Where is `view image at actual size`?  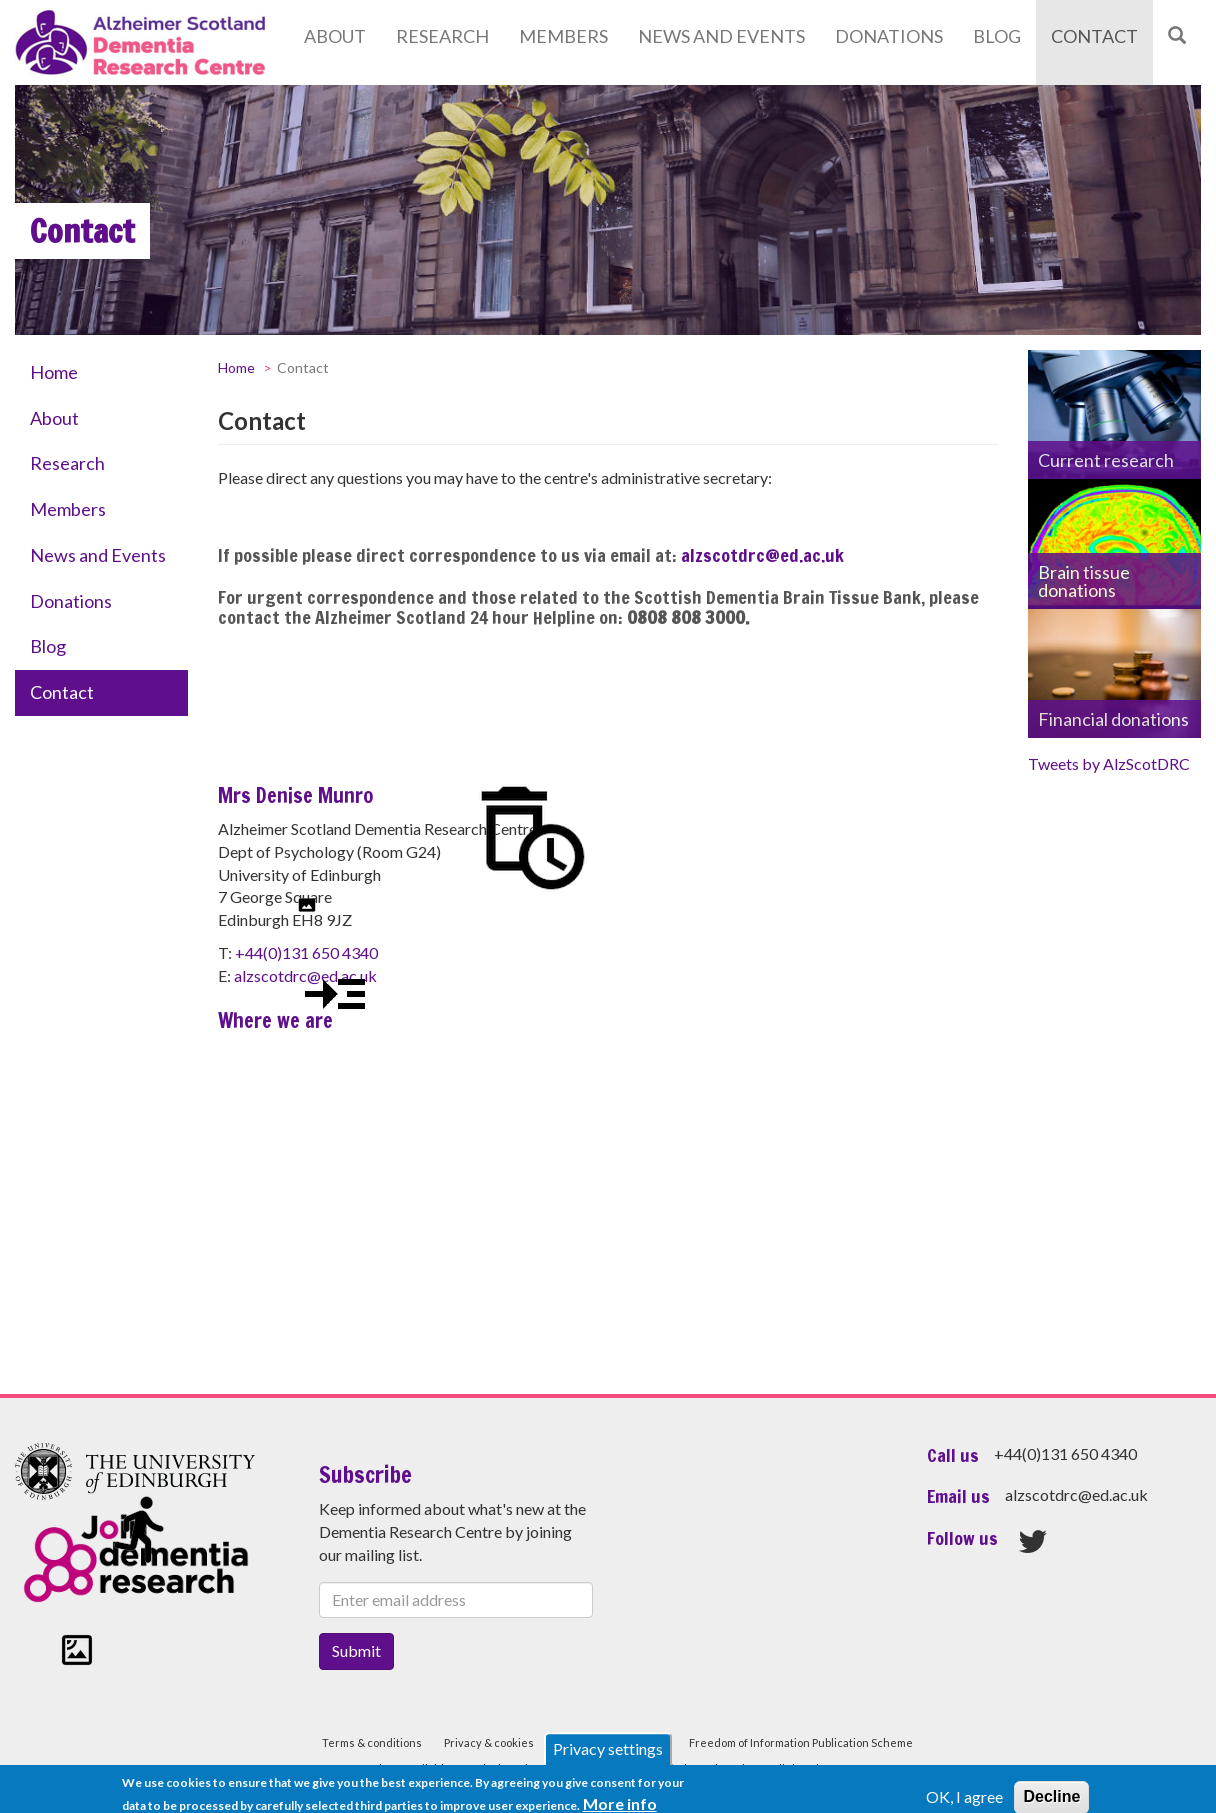 view image at actual size is located at coordinates (307, 905).